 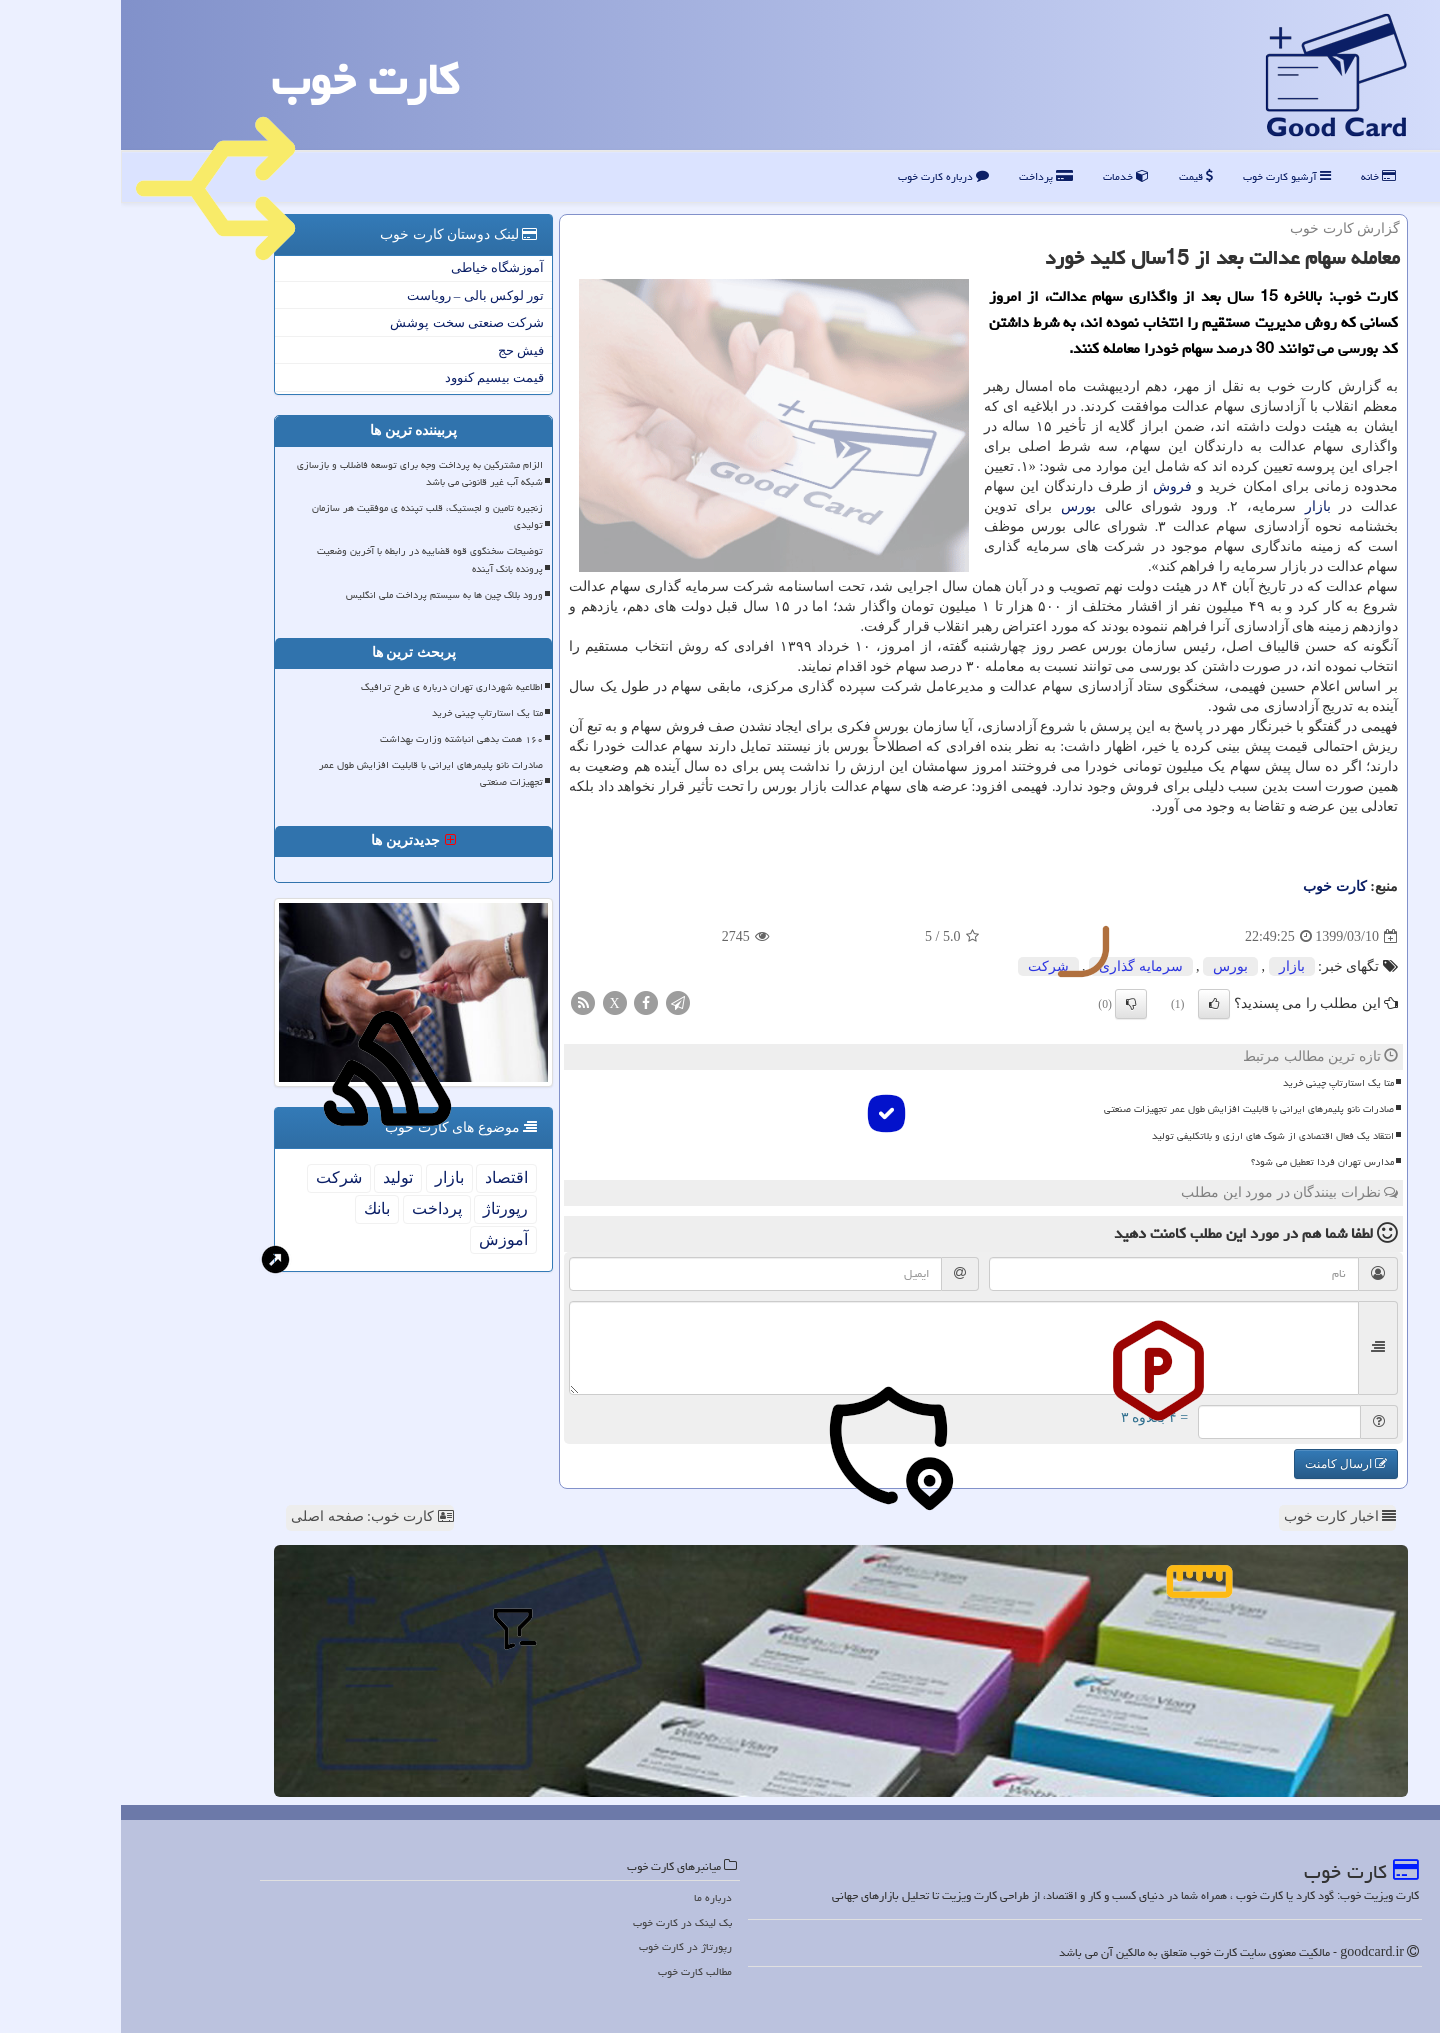 What do you see at coordinates (215, 188) in the screenshot?
I see `split or branch content into multiple paths` at bounding box center [215, 188].